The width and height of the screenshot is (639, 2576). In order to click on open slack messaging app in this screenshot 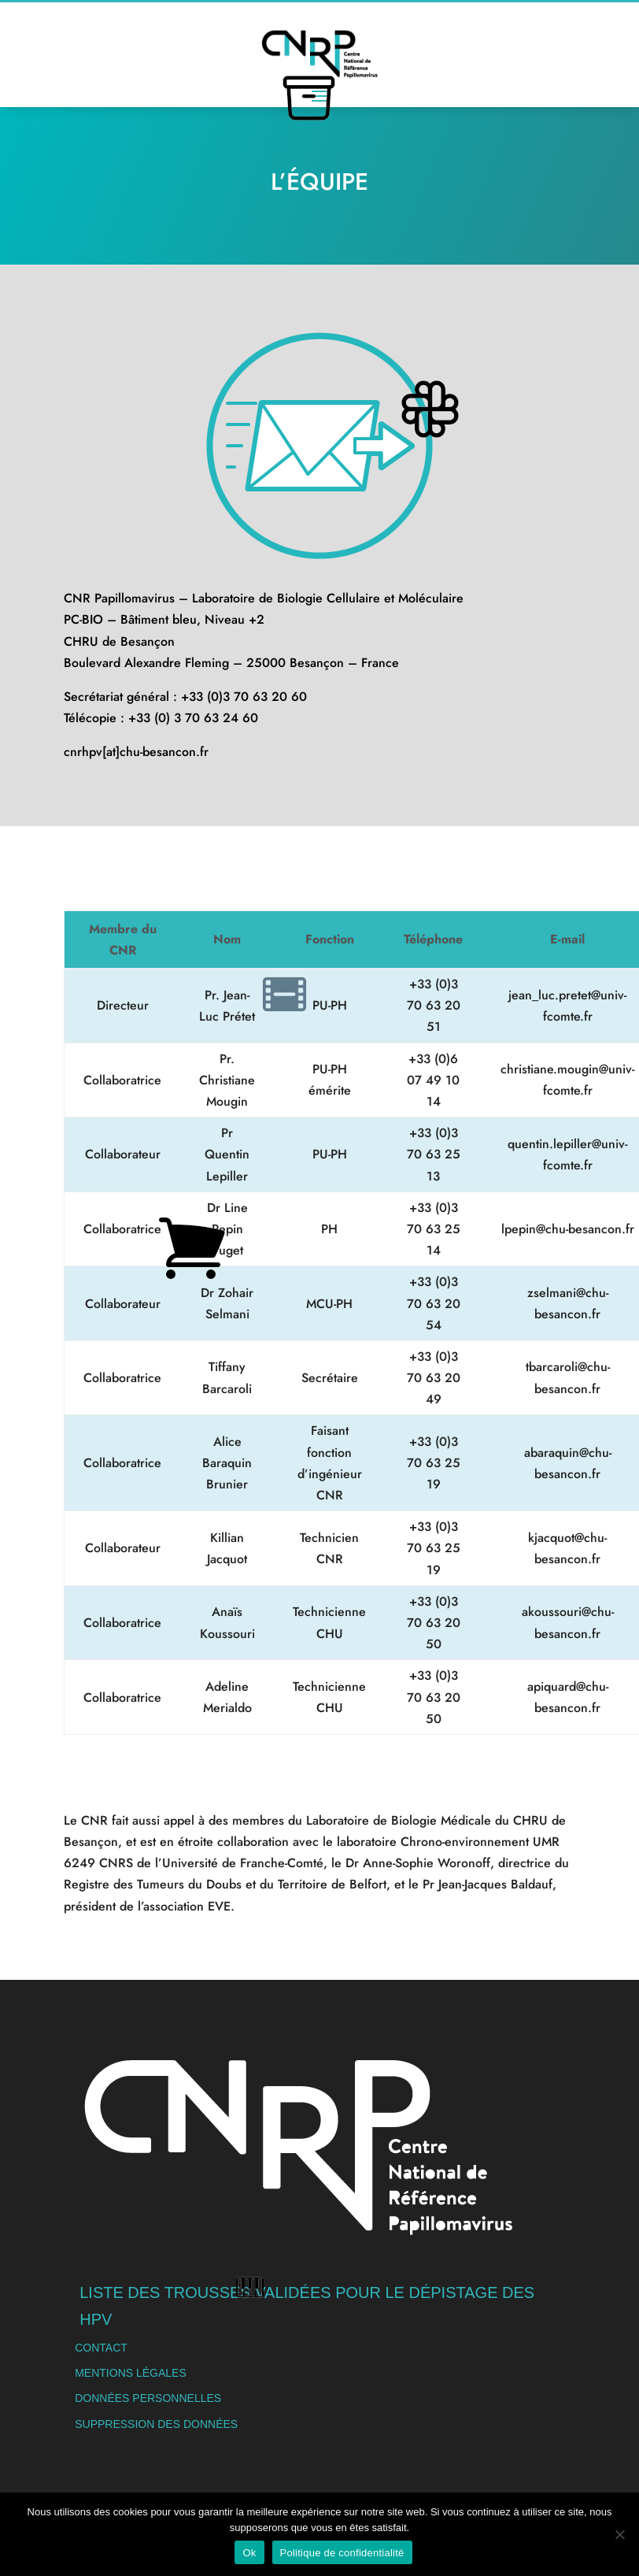, I will do `click(430, 409)`.